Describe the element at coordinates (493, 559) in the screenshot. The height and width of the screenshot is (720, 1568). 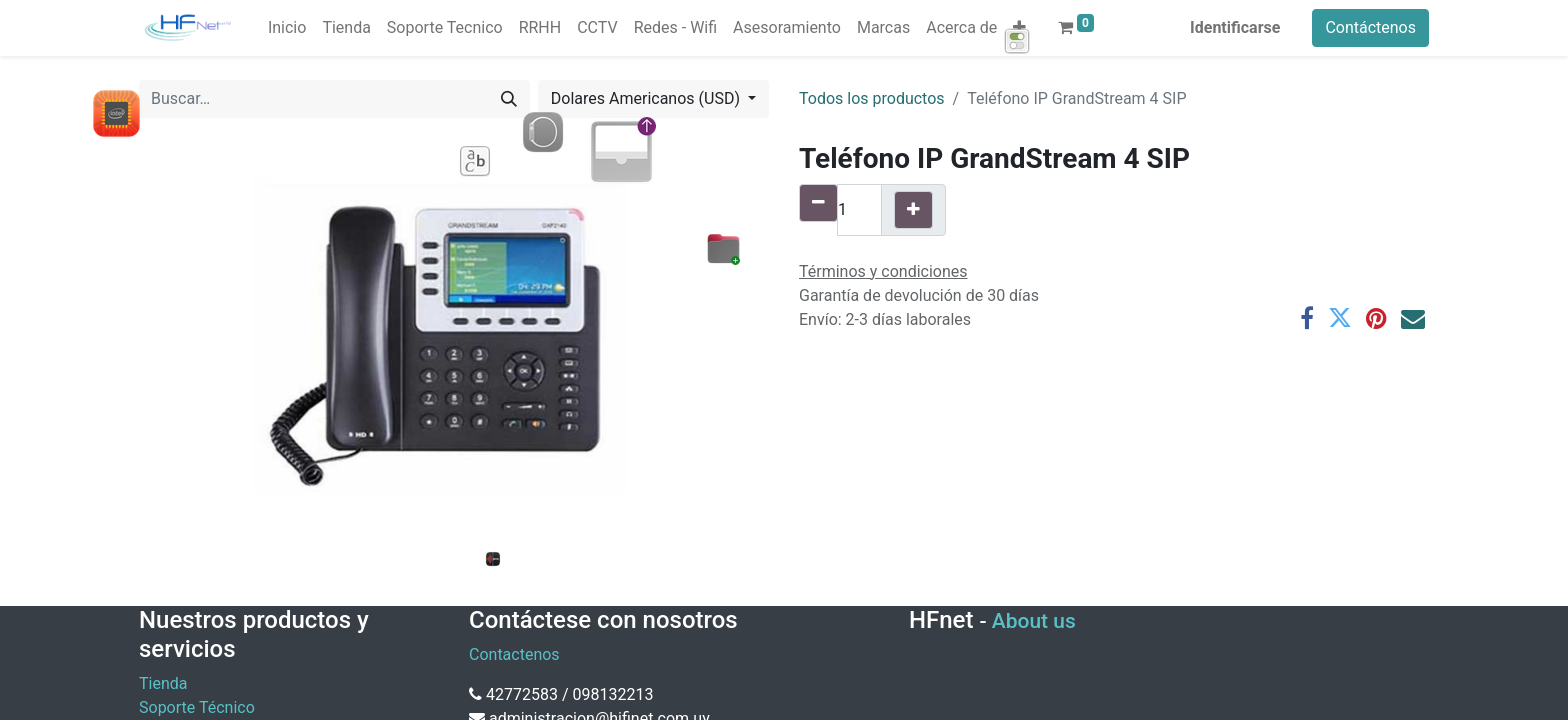
I see `open the sound recorder app` at that location.